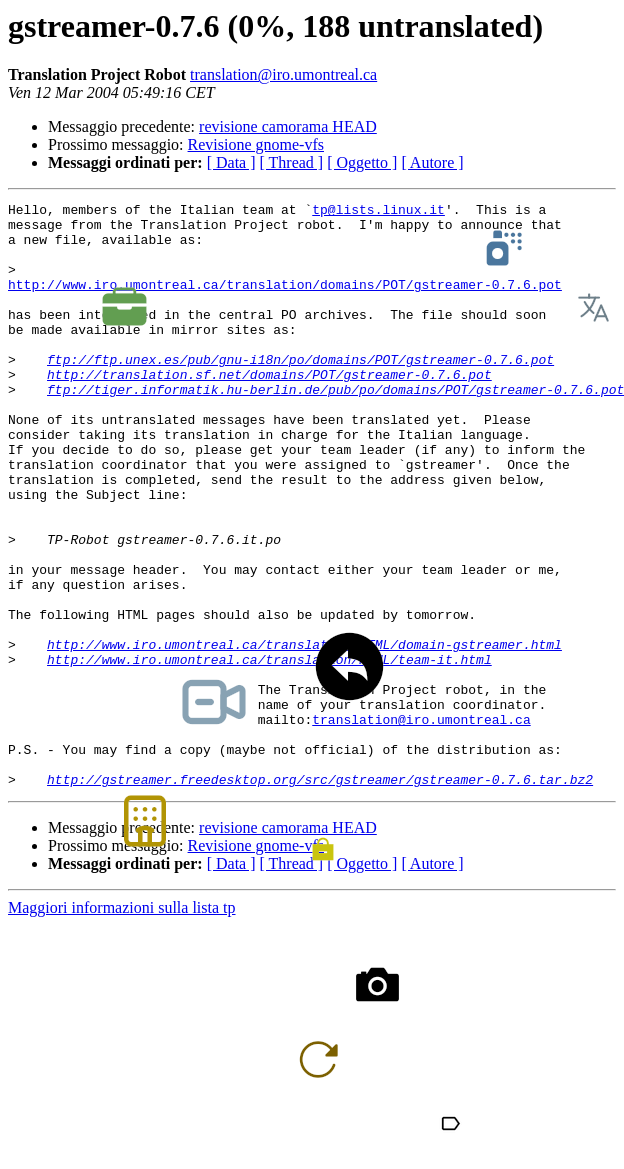 The height and width of the screenshot is (1169, 624). I want to click on add a label or tag to an item, so click(450, 1123).